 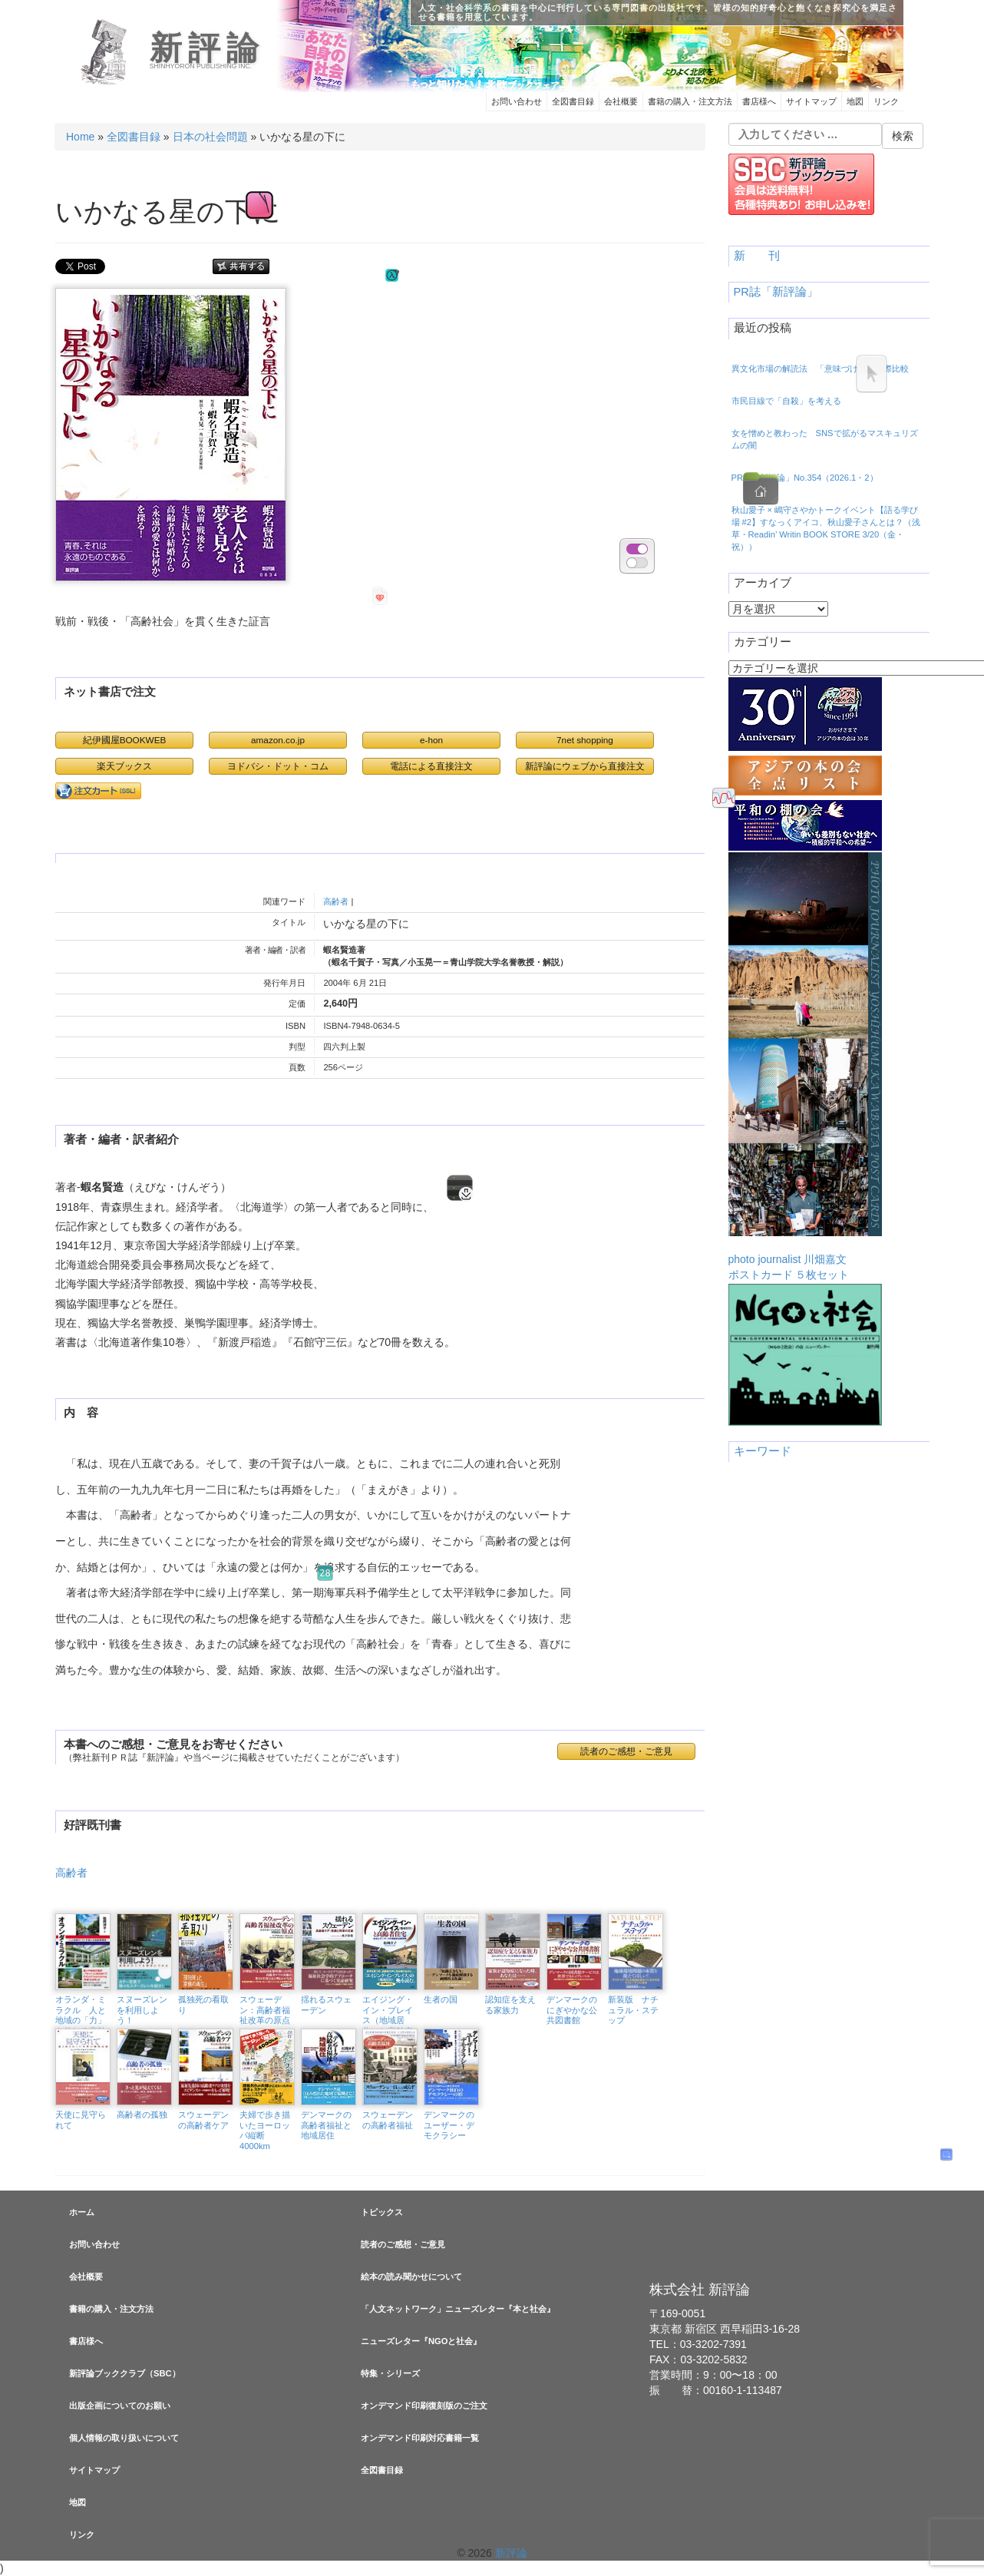 What do you see at coordinates (380, 596) in the screenshot?
I see `ruby programming language source file` at bounding box center [380, 596].